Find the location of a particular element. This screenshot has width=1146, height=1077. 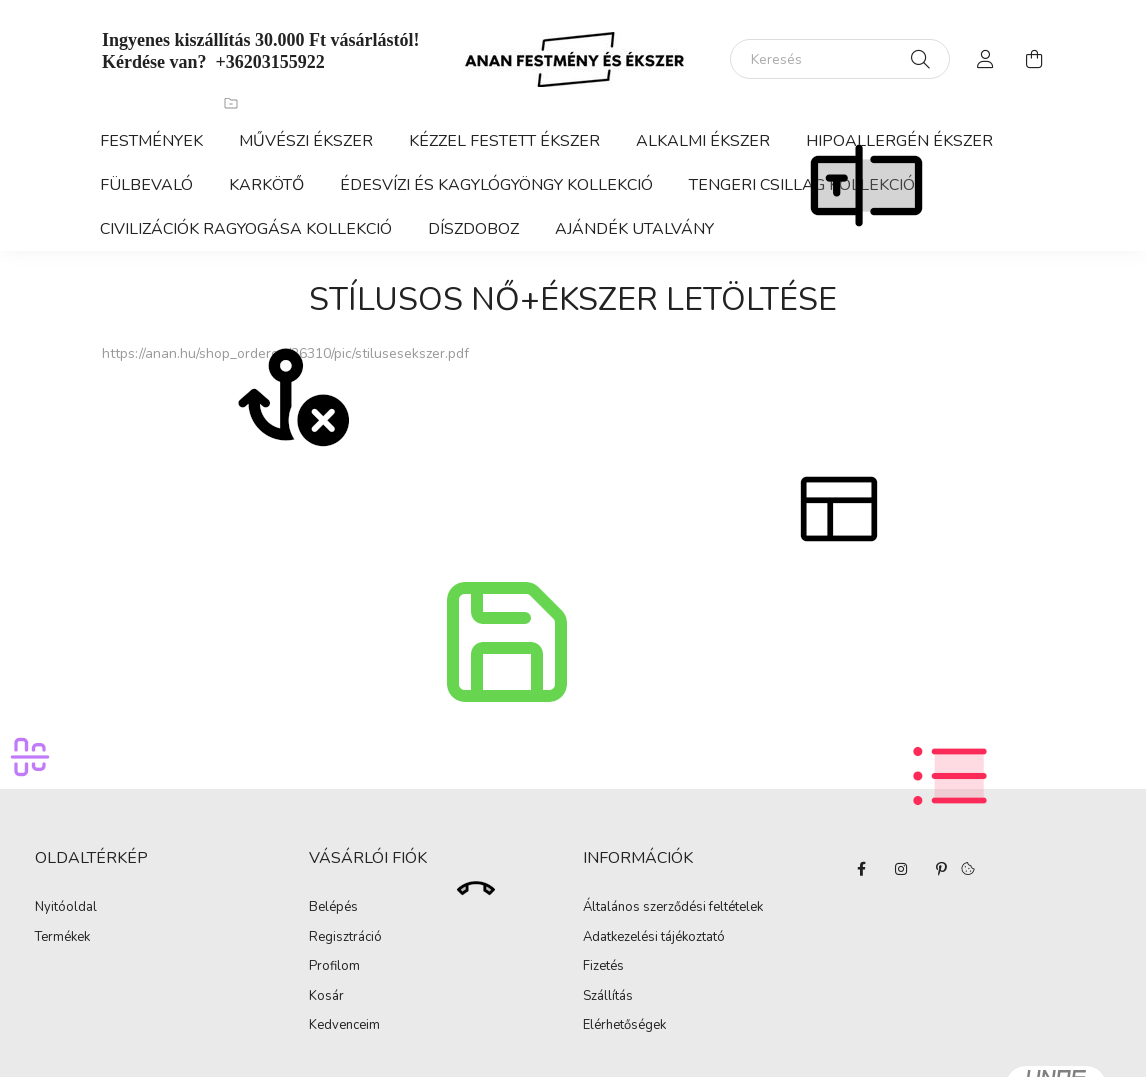

remove a folder is located at coordinates (231, 103).